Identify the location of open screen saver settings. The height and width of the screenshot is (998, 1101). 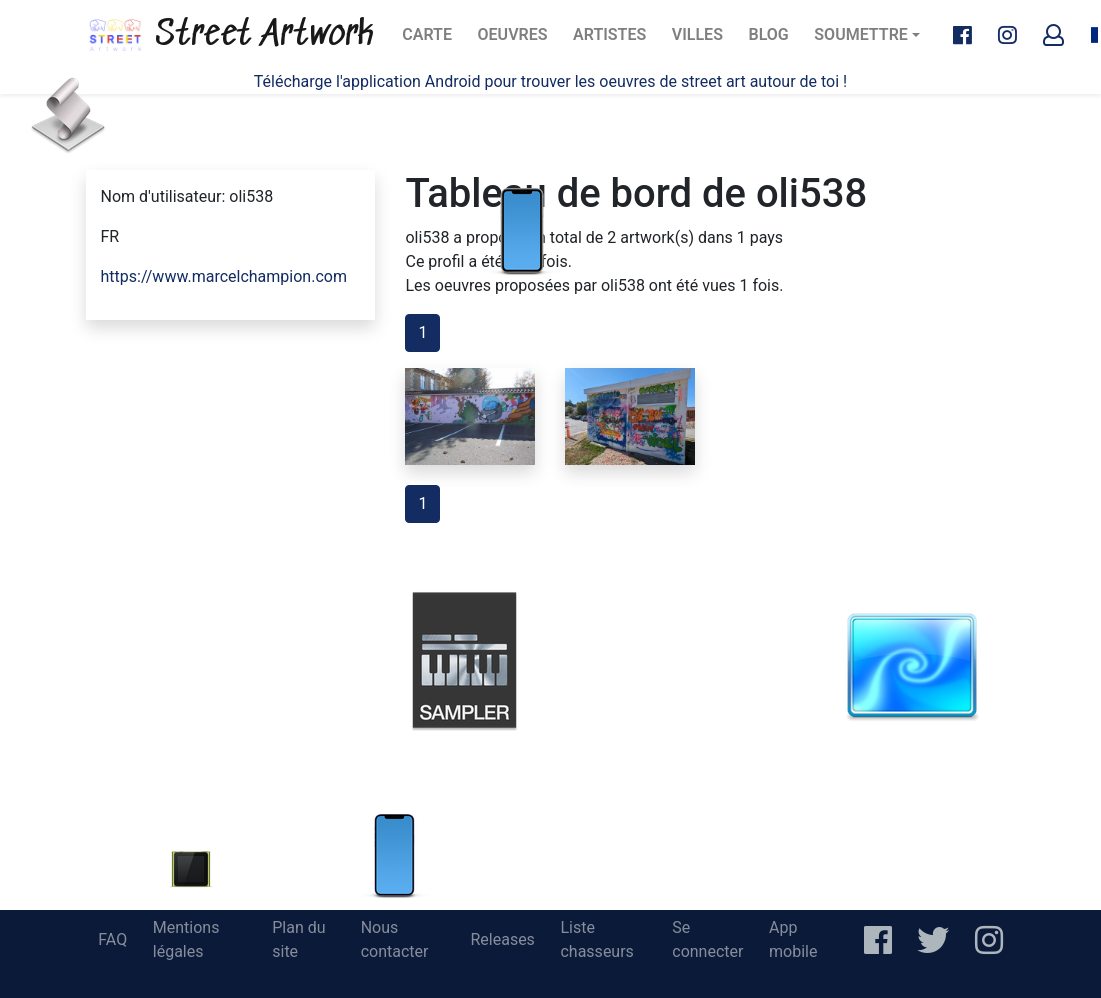
(912, 668).